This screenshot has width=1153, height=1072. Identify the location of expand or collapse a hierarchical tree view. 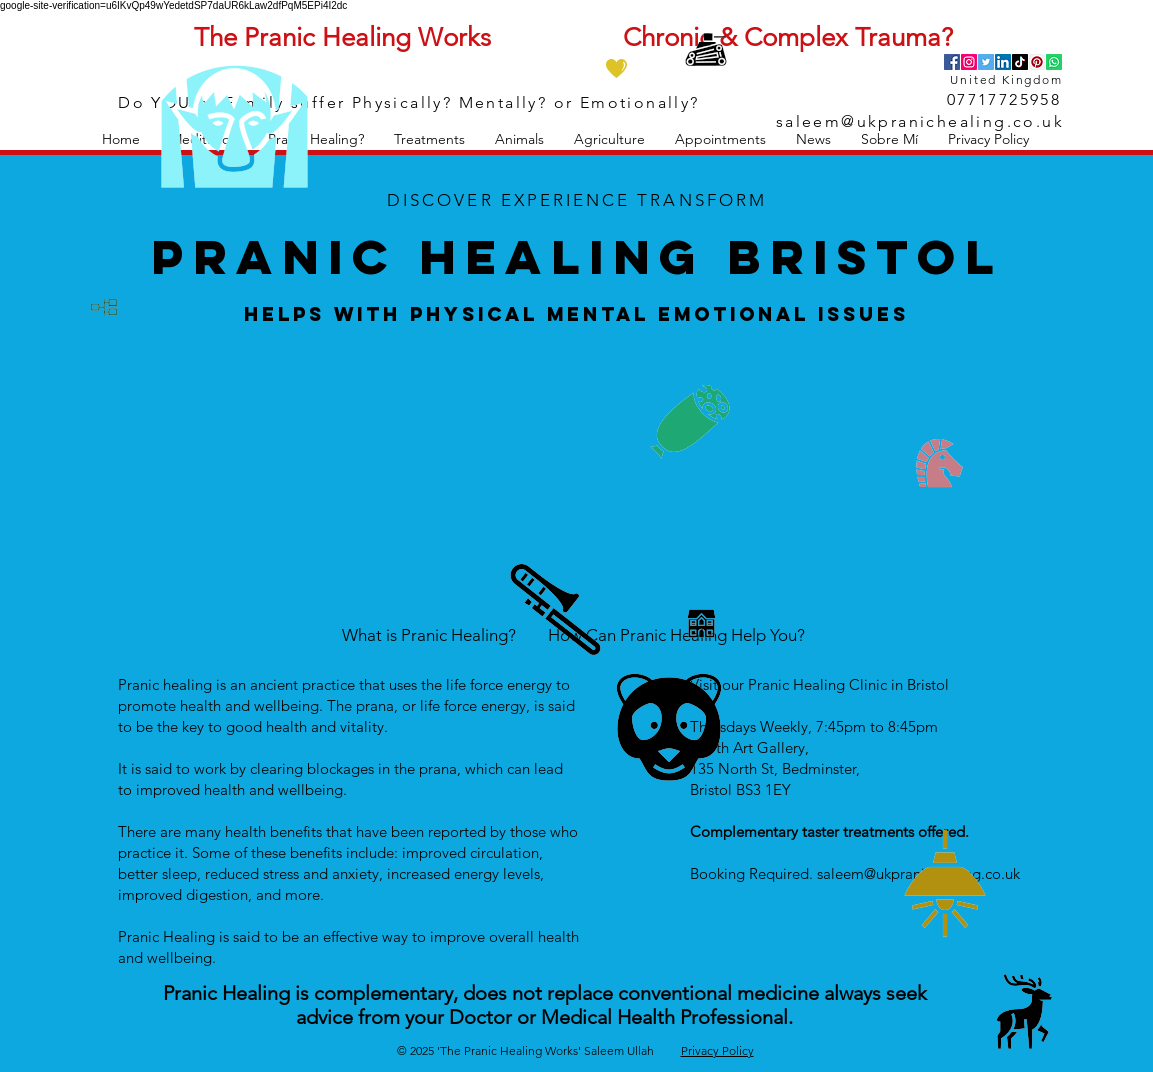
(104, 307).